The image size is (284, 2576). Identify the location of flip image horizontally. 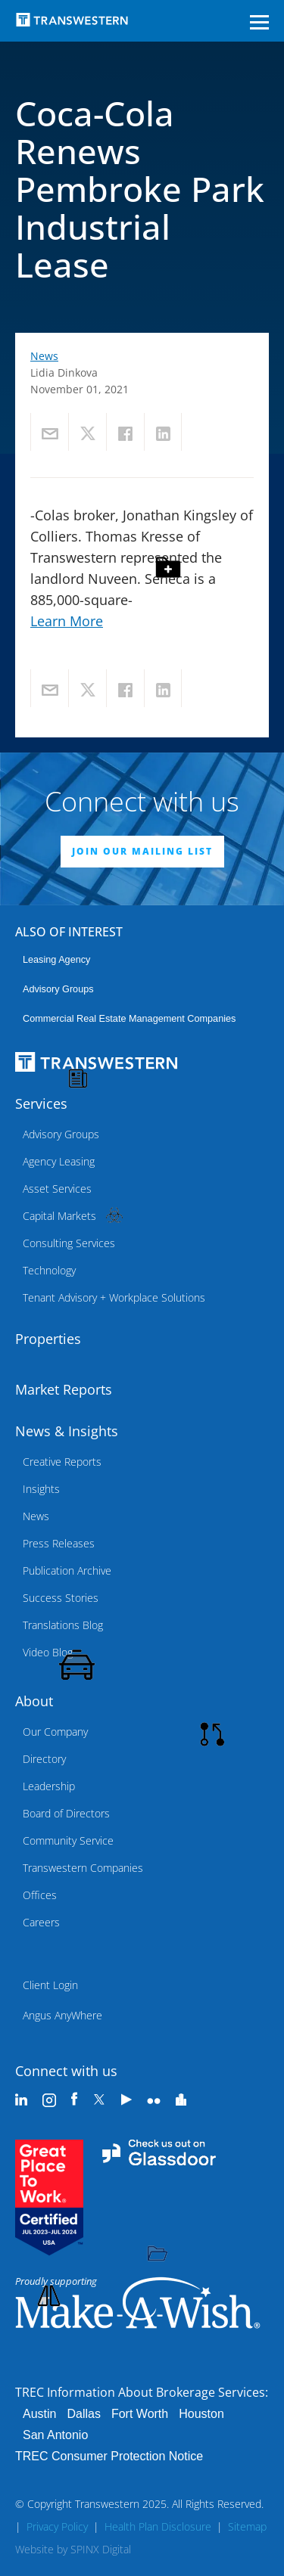
(48, 2296).